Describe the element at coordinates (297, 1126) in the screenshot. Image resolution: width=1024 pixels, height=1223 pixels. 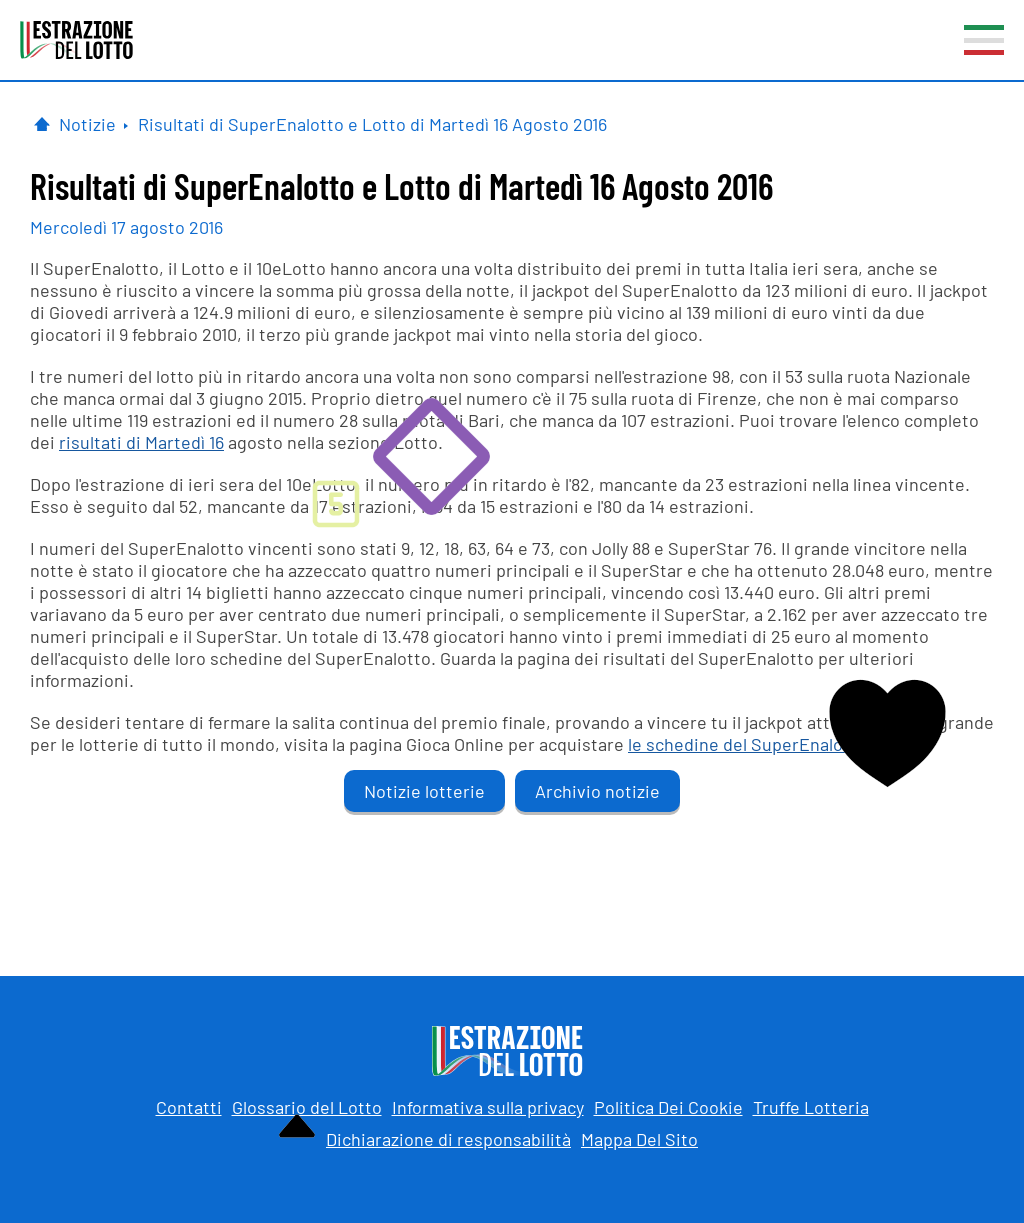
I see `collapse an expanded section` at that location.